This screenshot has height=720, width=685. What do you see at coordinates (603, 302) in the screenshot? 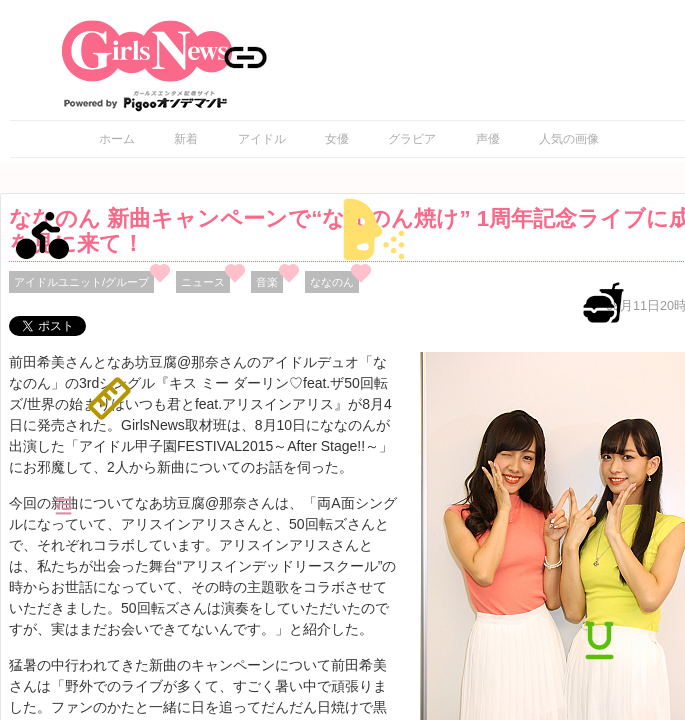
I see `browse nearby fast food restaurants` at bounding box center [603, 302].